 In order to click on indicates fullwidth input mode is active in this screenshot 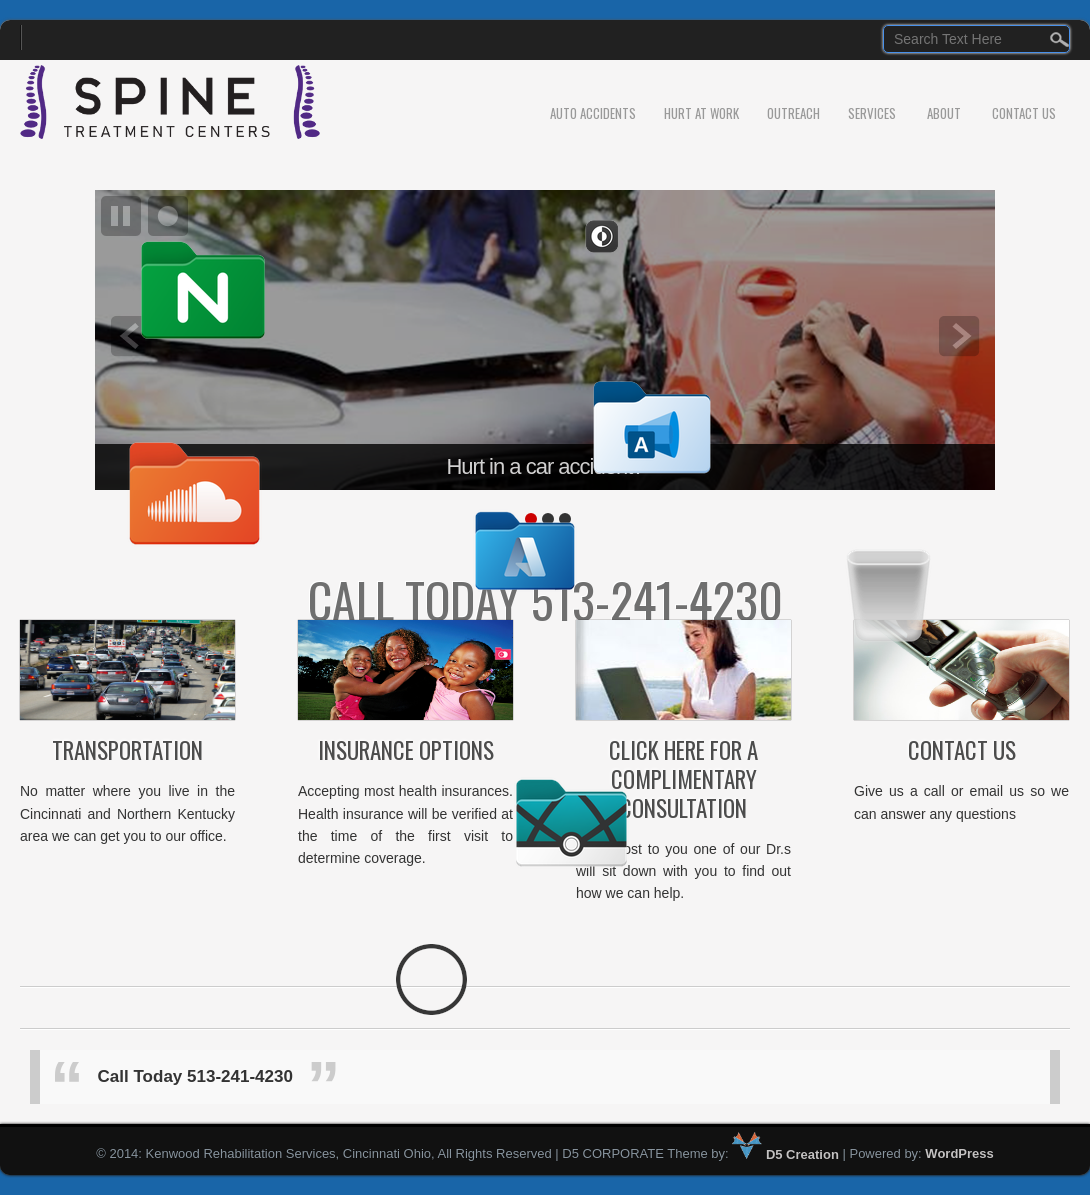, I will do `click(431, 979)`.